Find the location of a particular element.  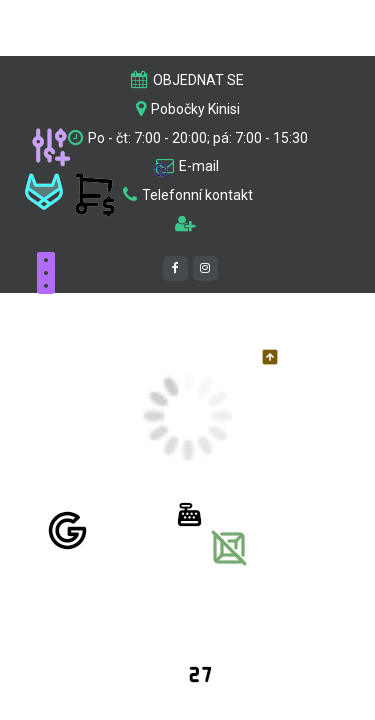

view cart total or pricing is located at coordinates (94, 194).